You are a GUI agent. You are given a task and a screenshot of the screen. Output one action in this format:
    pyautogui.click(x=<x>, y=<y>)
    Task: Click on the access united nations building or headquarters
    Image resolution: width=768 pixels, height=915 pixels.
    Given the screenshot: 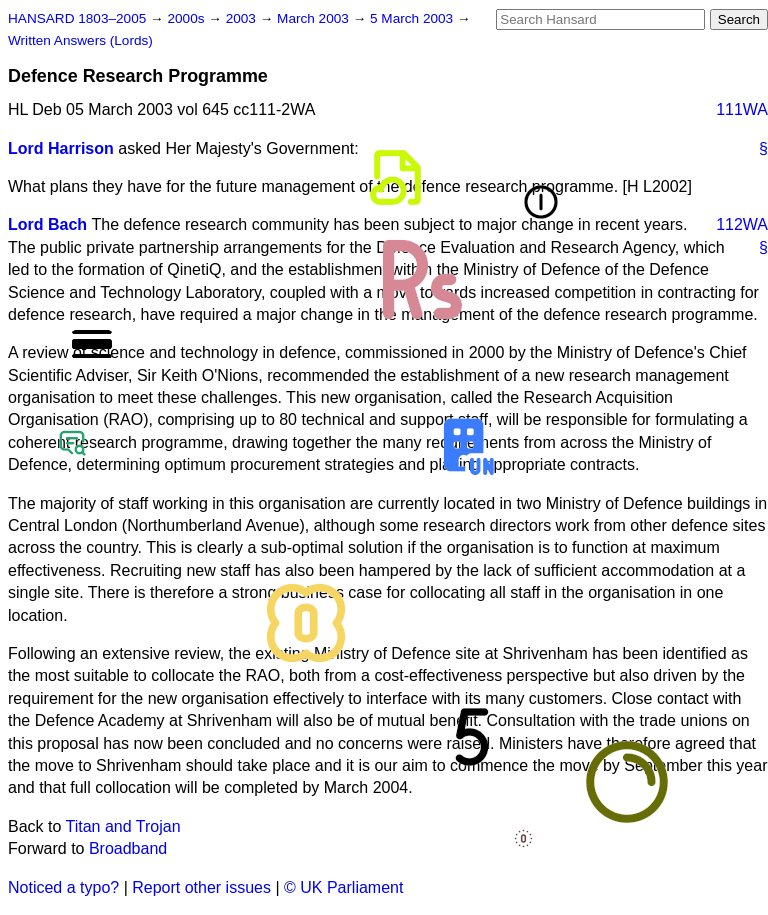 What is the action you would take?
    pyautogui.click(x=467, y=445)
    